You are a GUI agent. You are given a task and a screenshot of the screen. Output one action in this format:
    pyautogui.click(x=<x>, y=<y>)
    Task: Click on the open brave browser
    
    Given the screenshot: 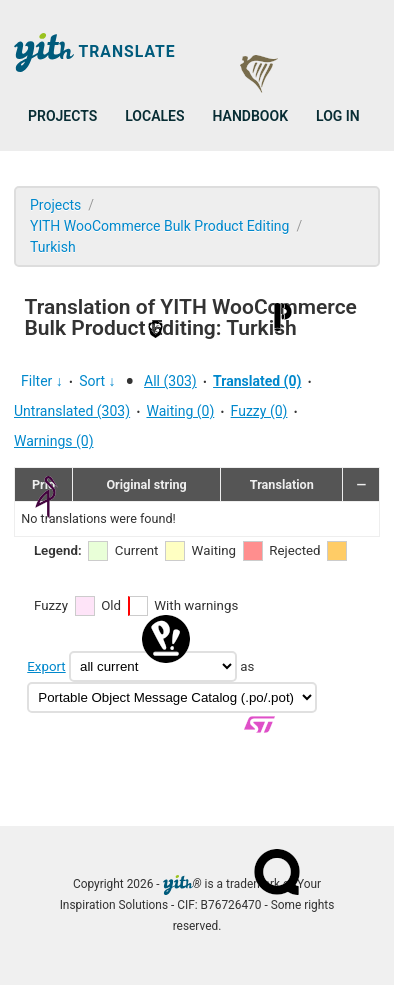 What is the action you would take?
    pyautogui.click(x=155, y=329)
    